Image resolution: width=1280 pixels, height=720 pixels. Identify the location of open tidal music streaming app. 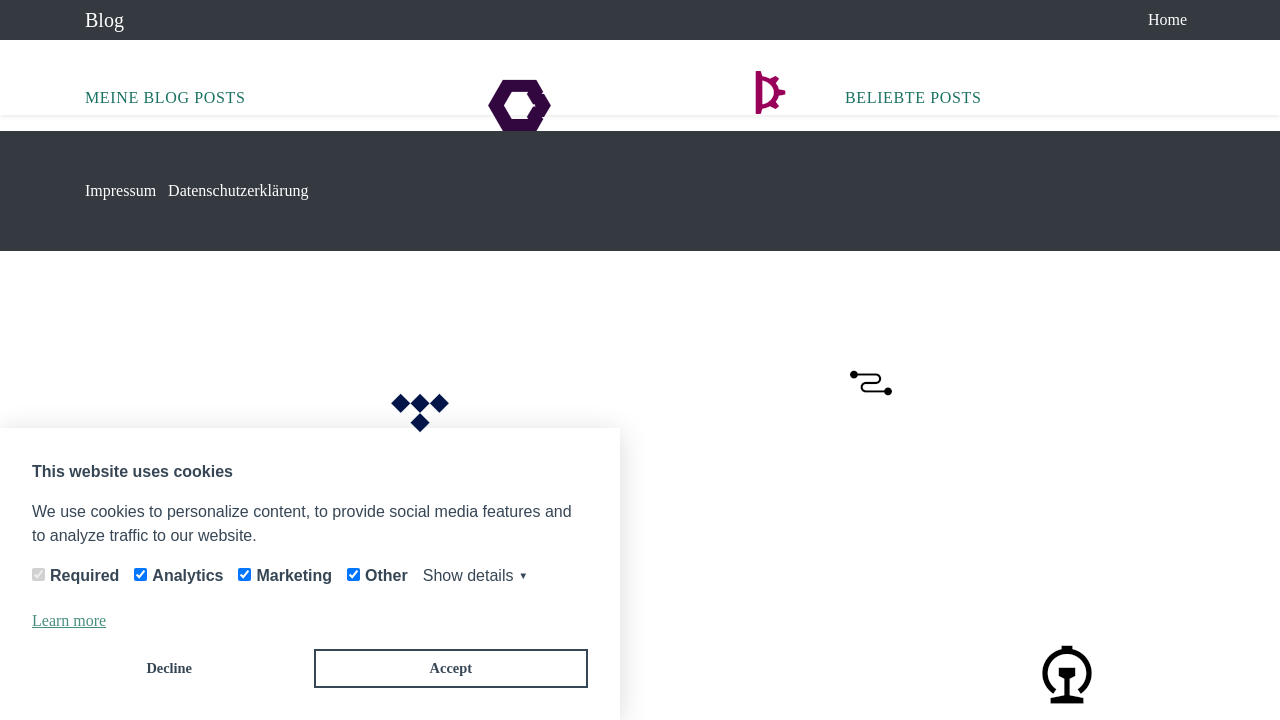
(420, 413).